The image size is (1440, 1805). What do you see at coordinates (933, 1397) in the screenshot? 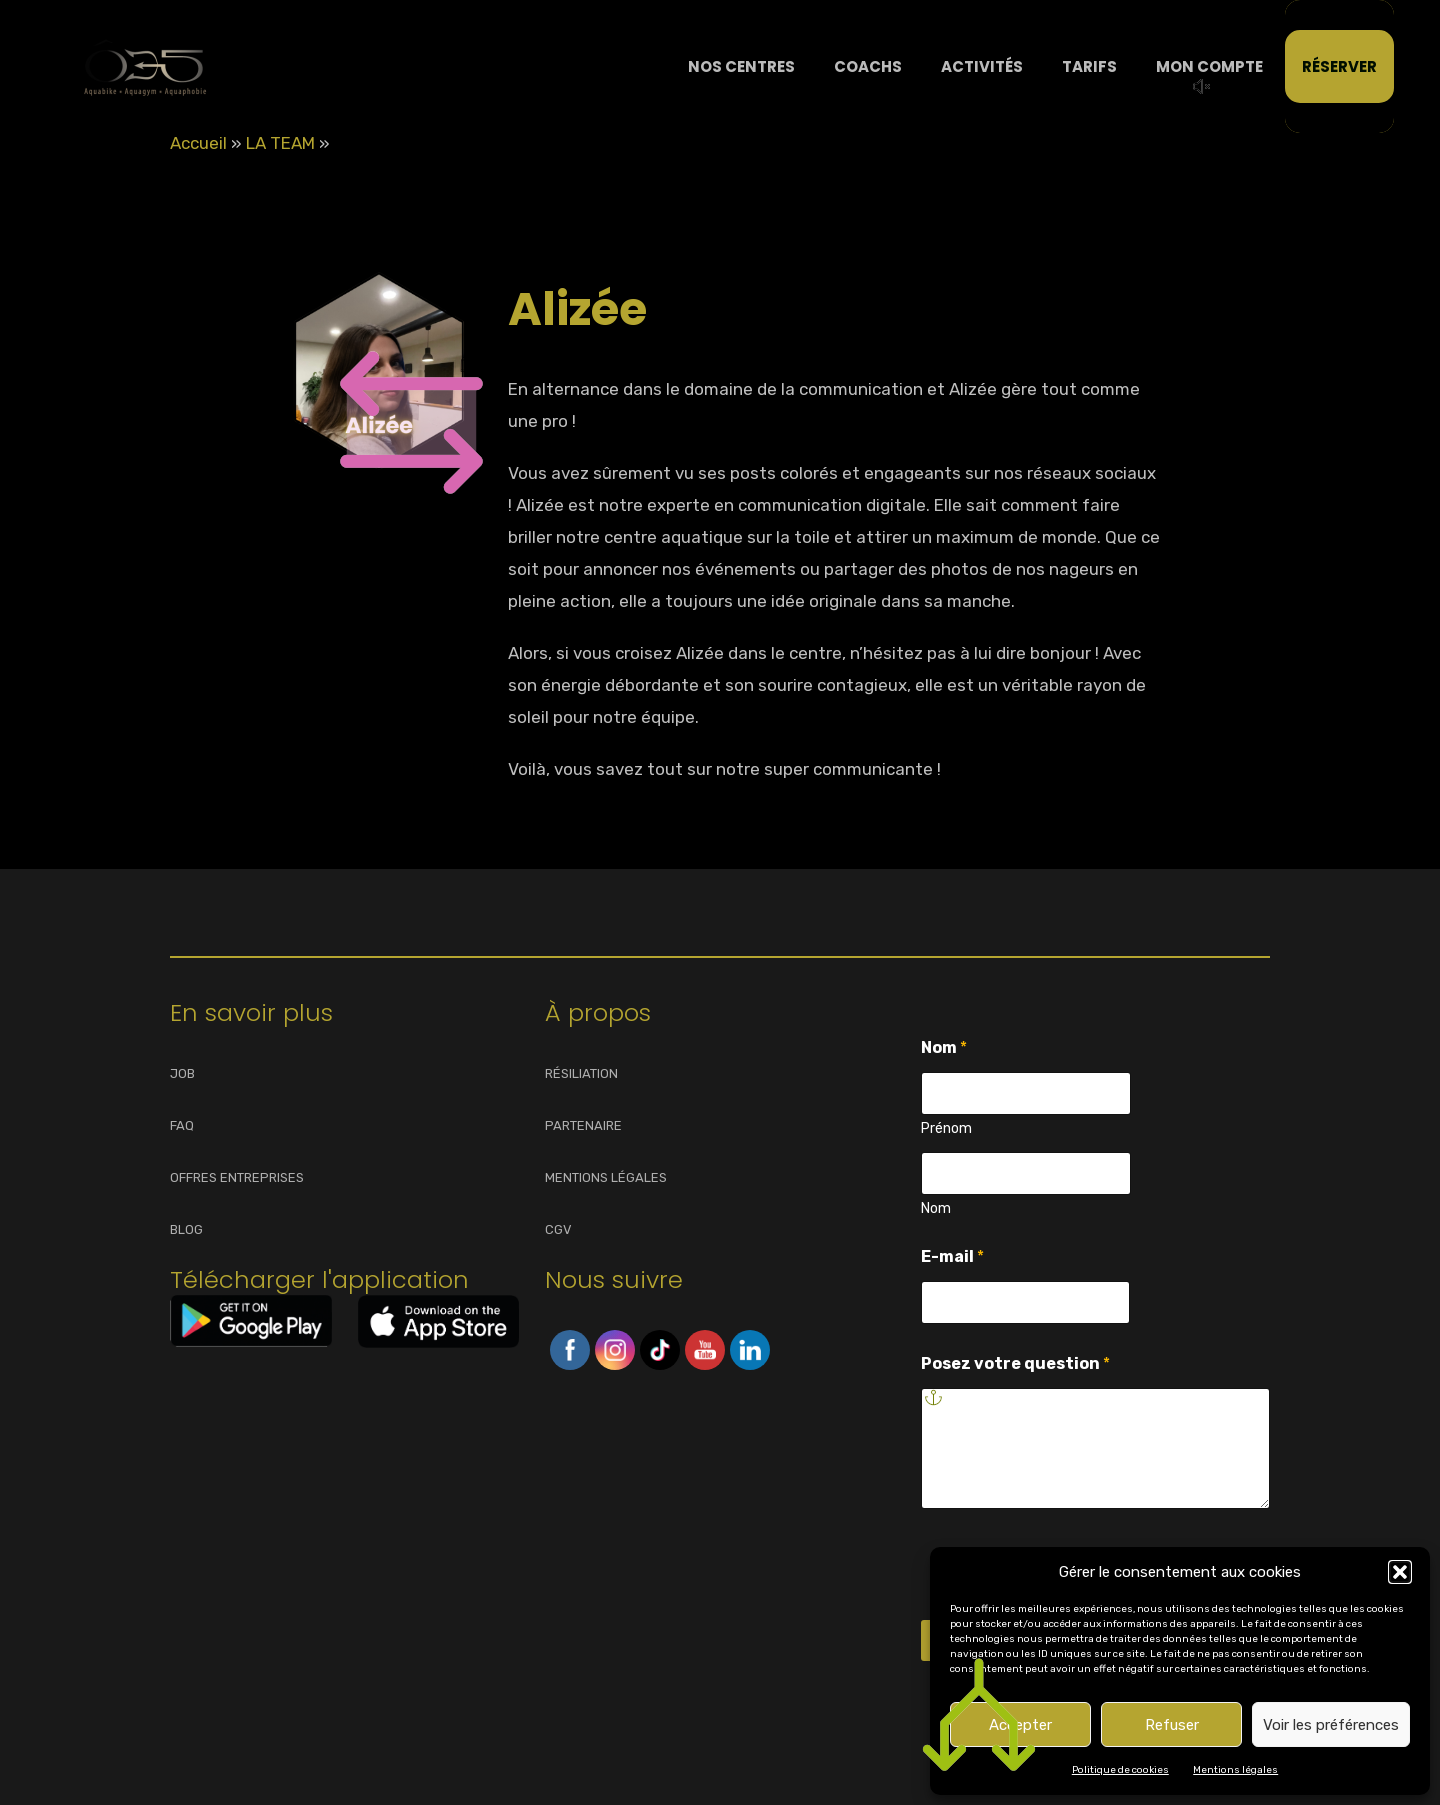
I see `anchor link or element to a fixed position` at bounding box center [933, 1397].